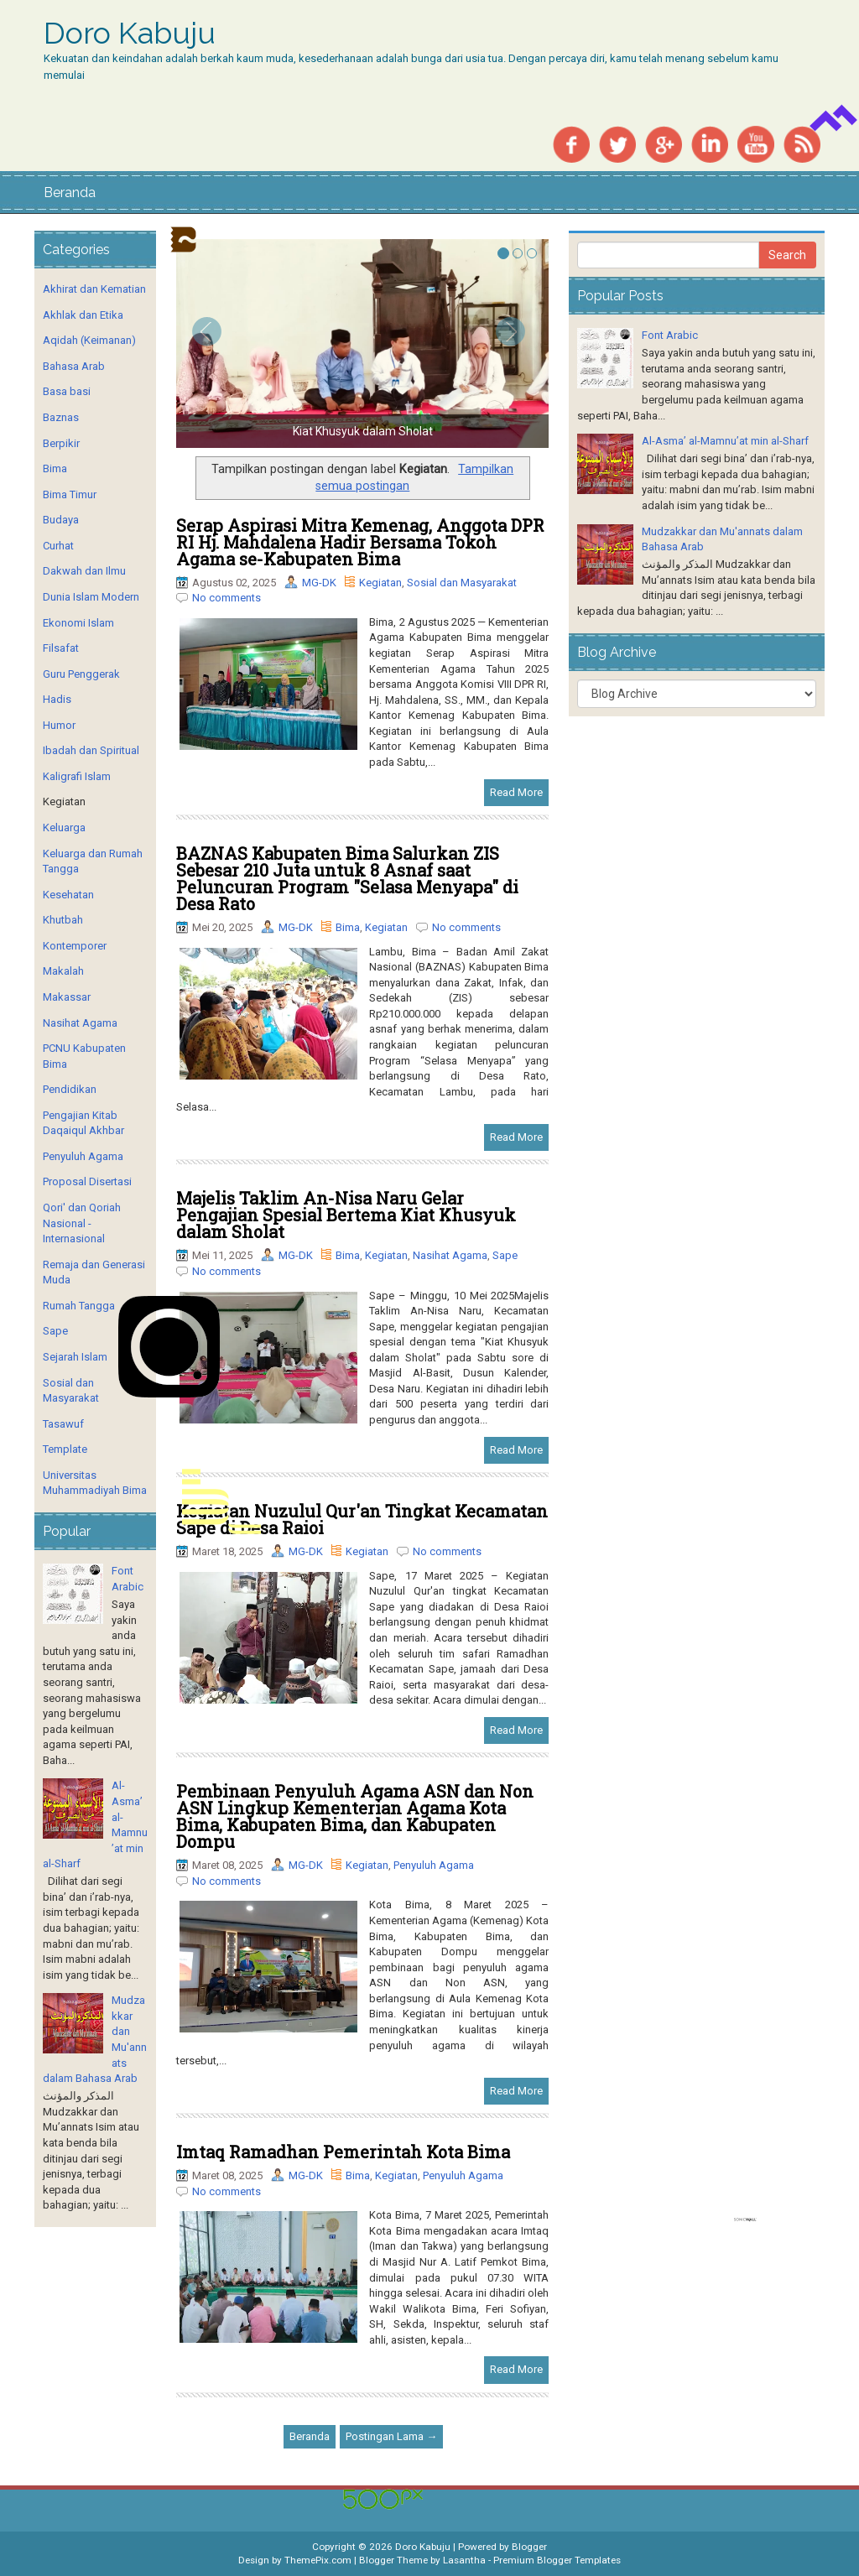 Image resolution: width=859 pixels, height=2576 pixels. What do you see at coordinates (833, 117) in the screenshot?
I see `Code Climate logo` at bounding box center [833, 117].